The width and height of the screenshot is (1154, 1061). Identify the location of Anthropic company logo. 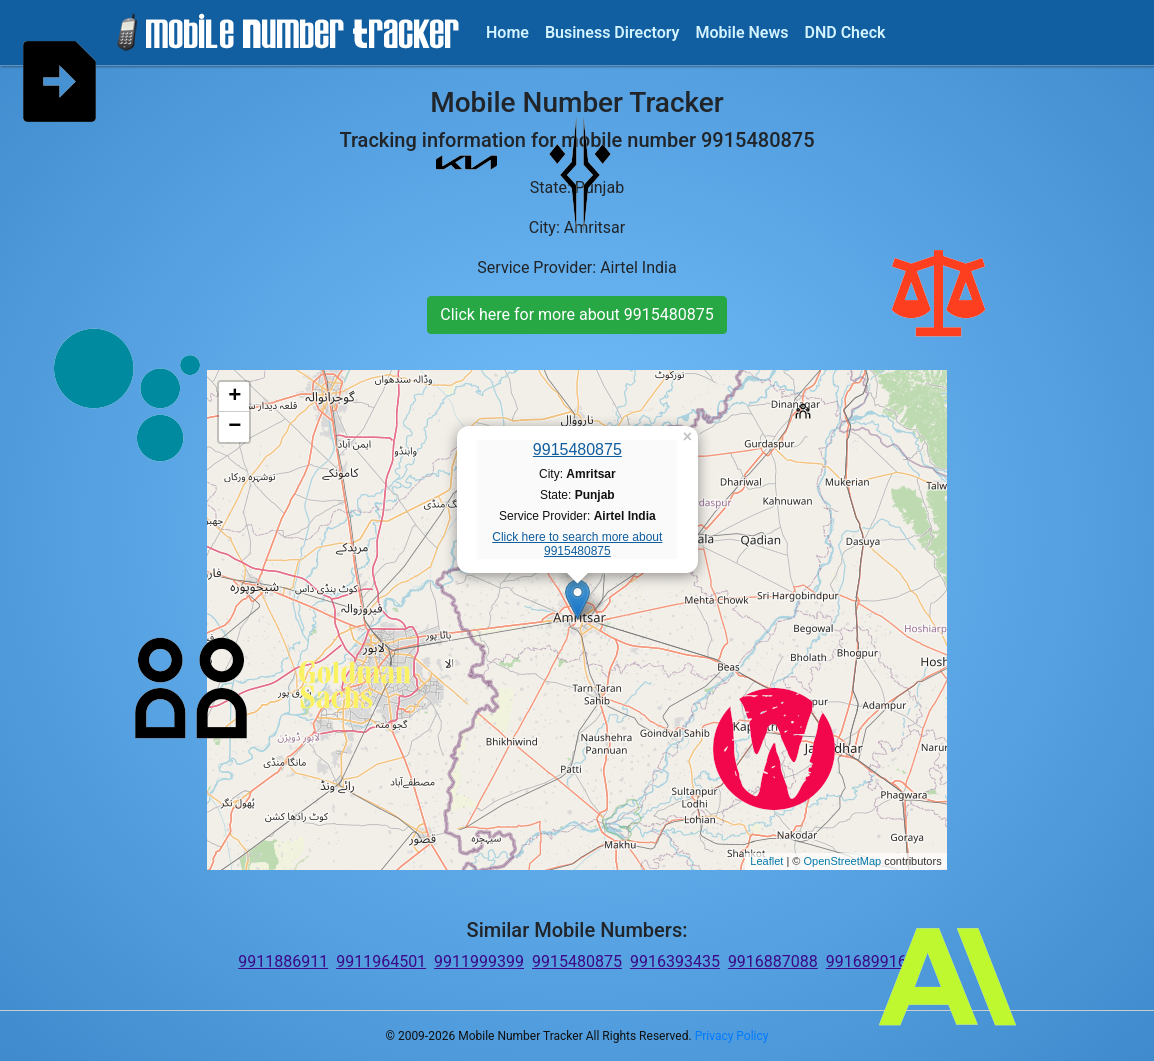
(947, 973).